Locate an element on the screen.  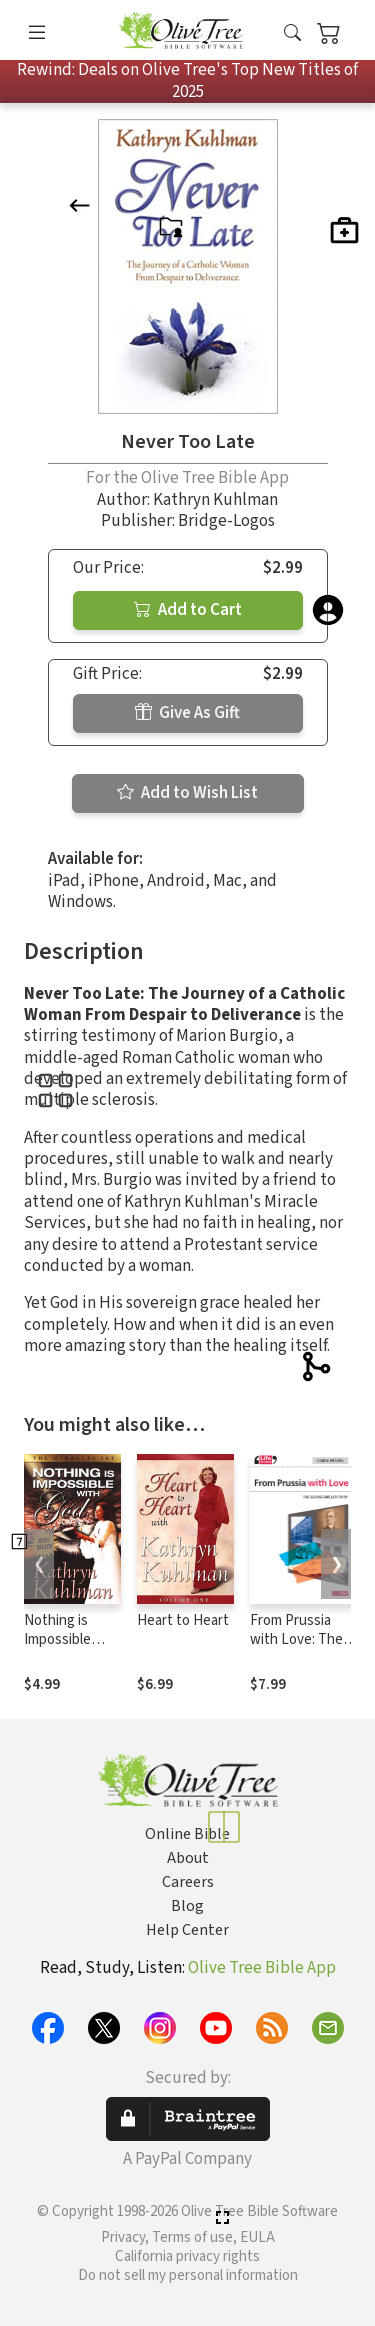
access user profile folder is located at coordinates (171, 226).